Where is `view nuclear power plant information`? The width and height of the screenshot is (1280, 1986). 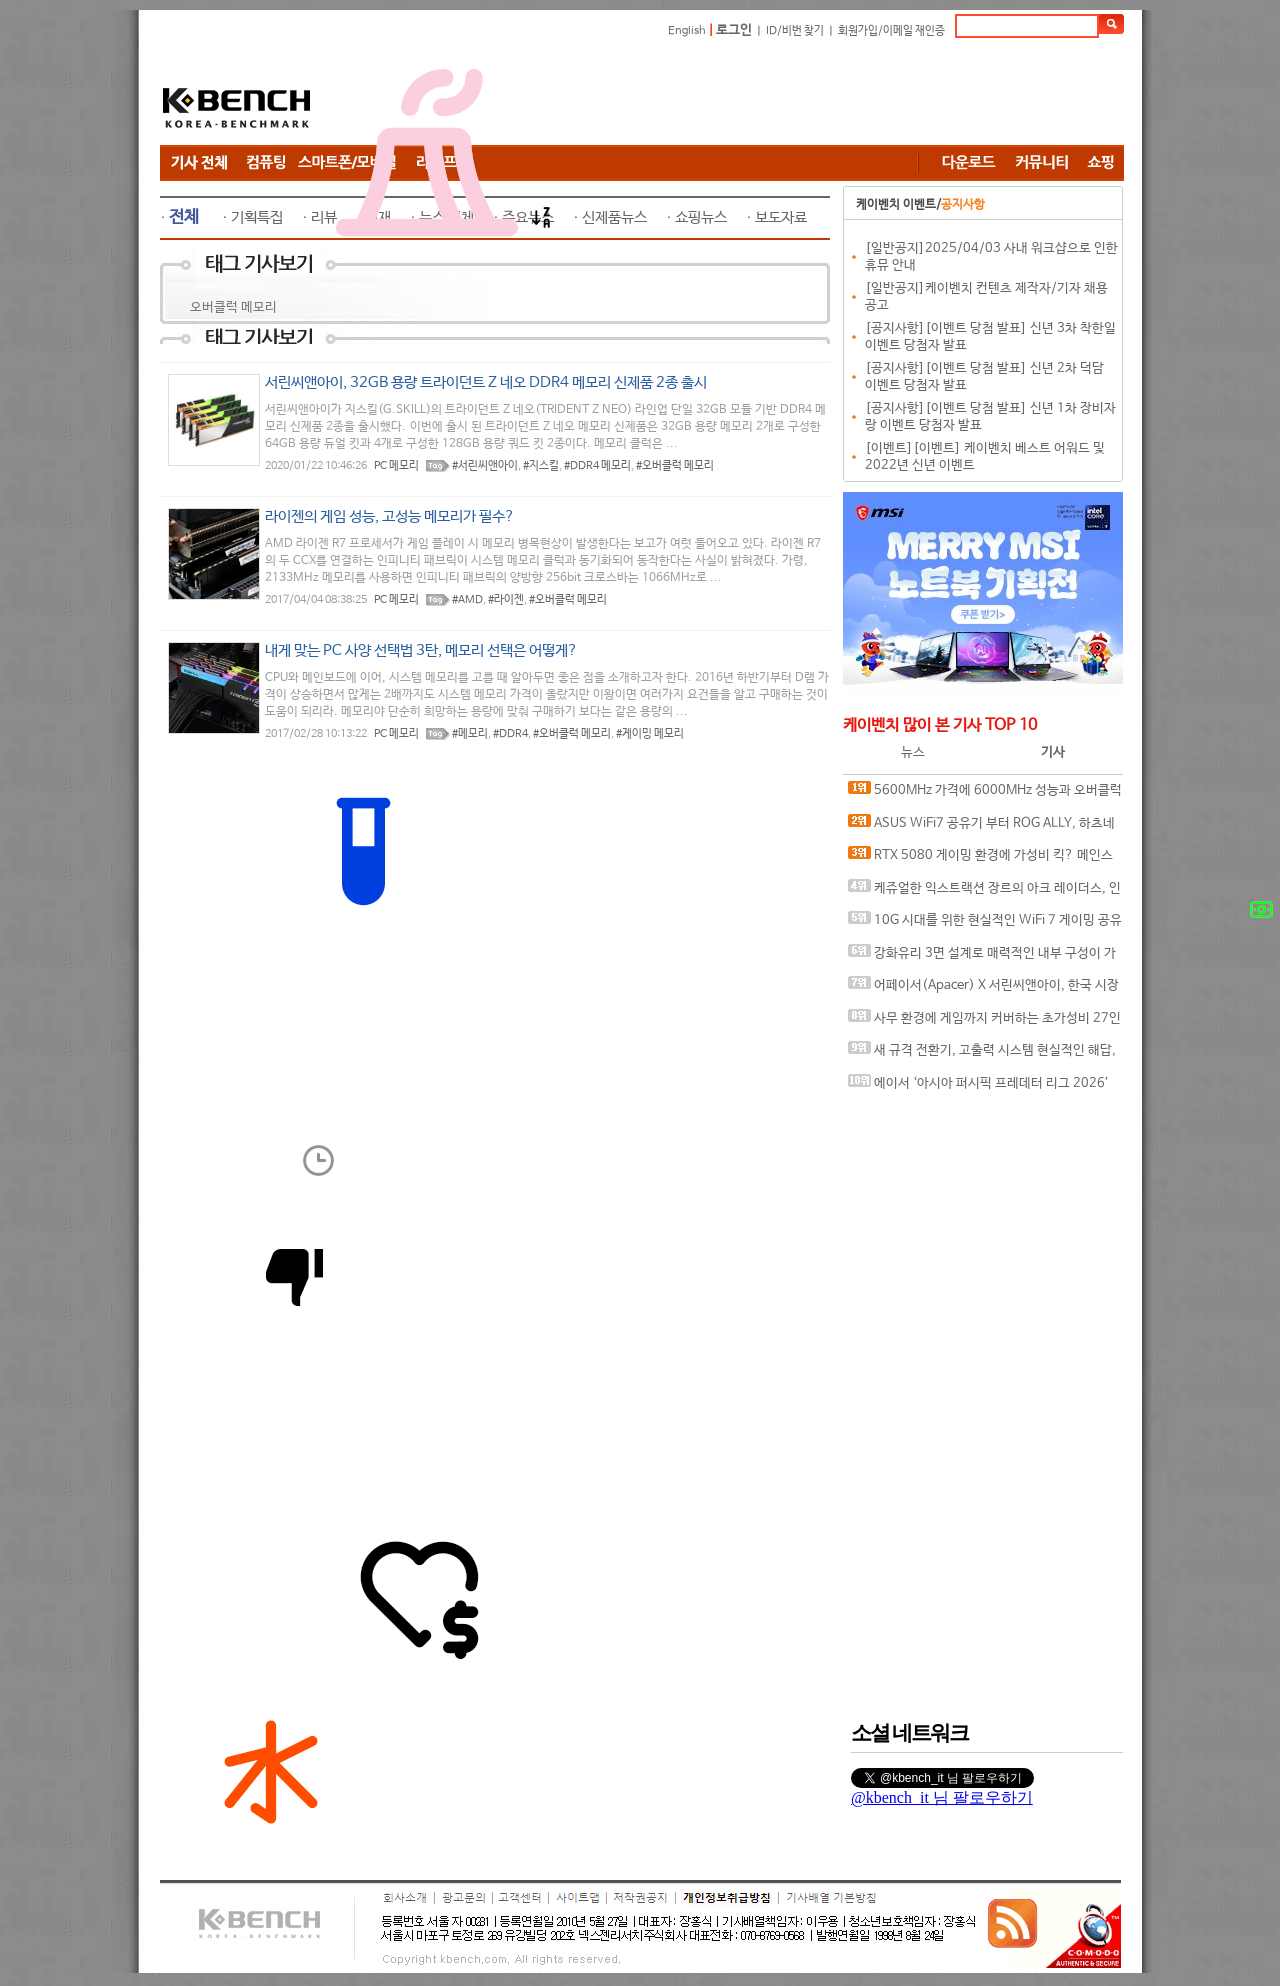
view nuclear power plant information is located at coordinates (427, 163).